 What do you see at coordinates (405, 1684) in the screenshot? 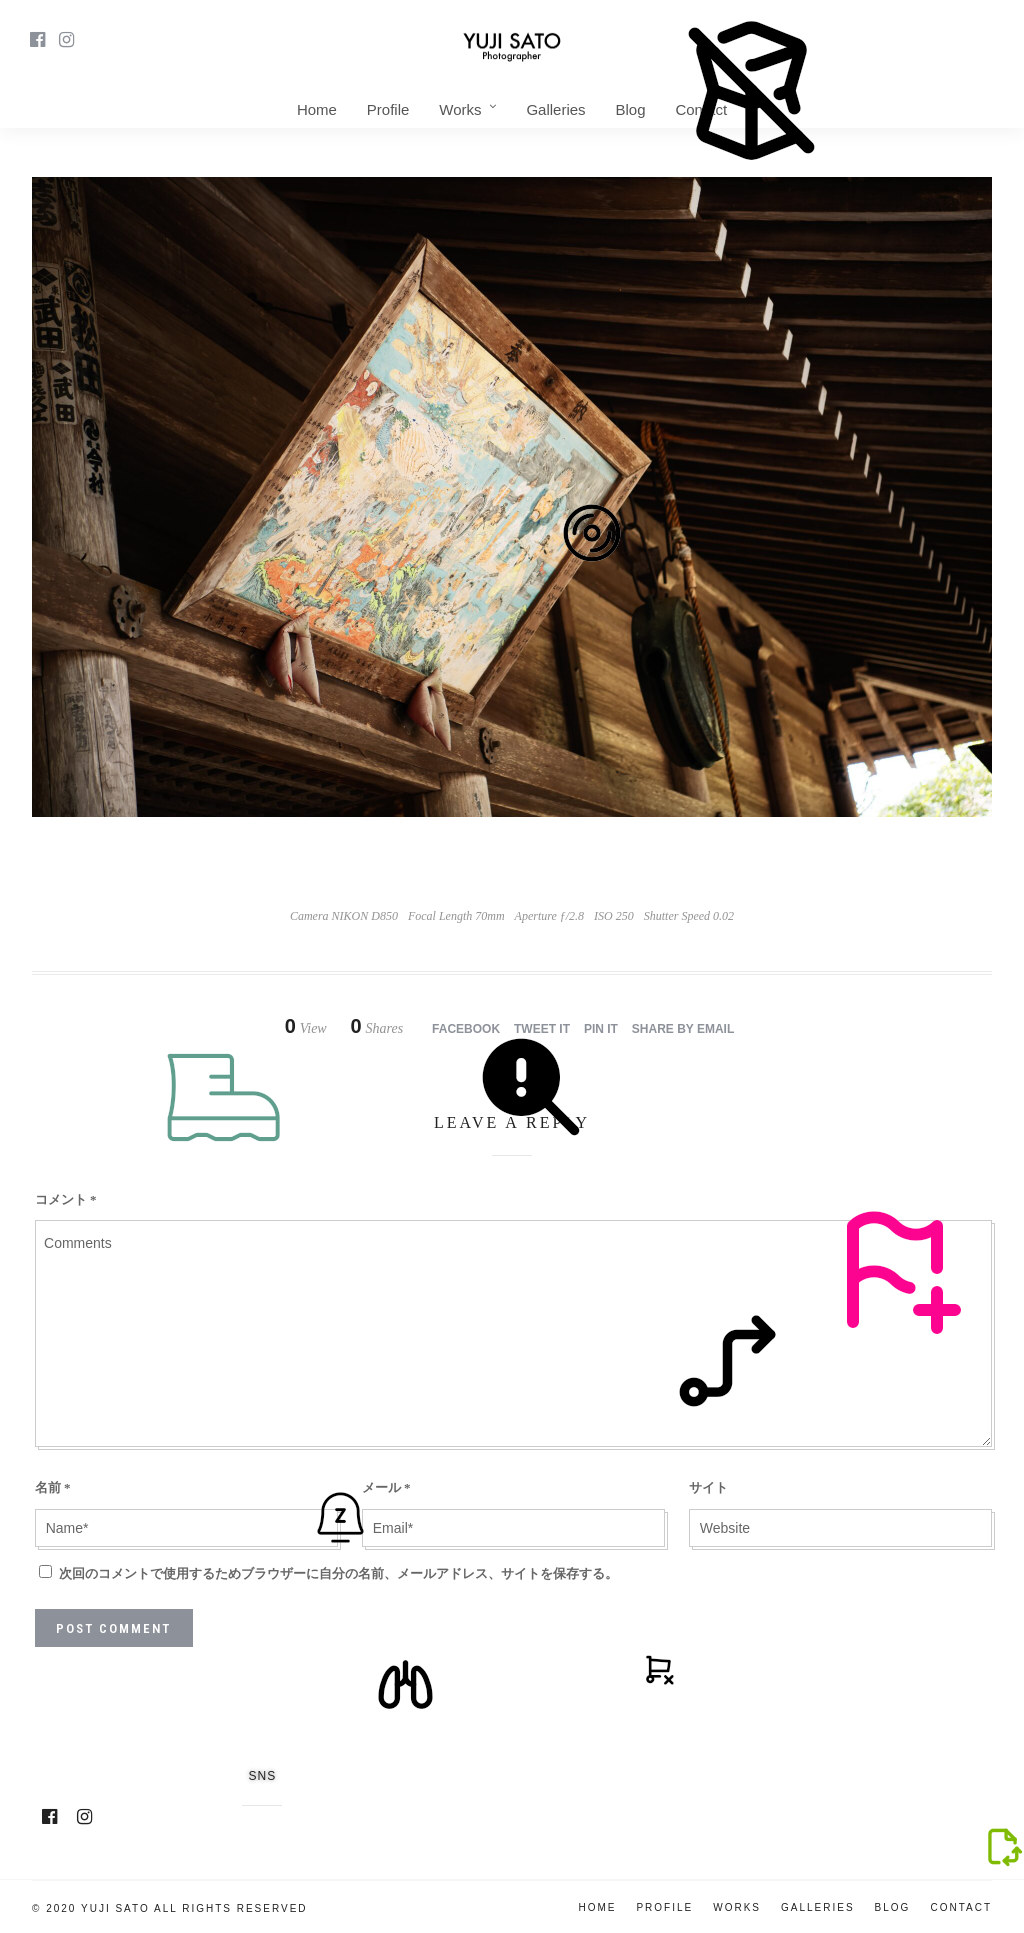
I see `access respiratory health information` at bounding box center [405, 1684].